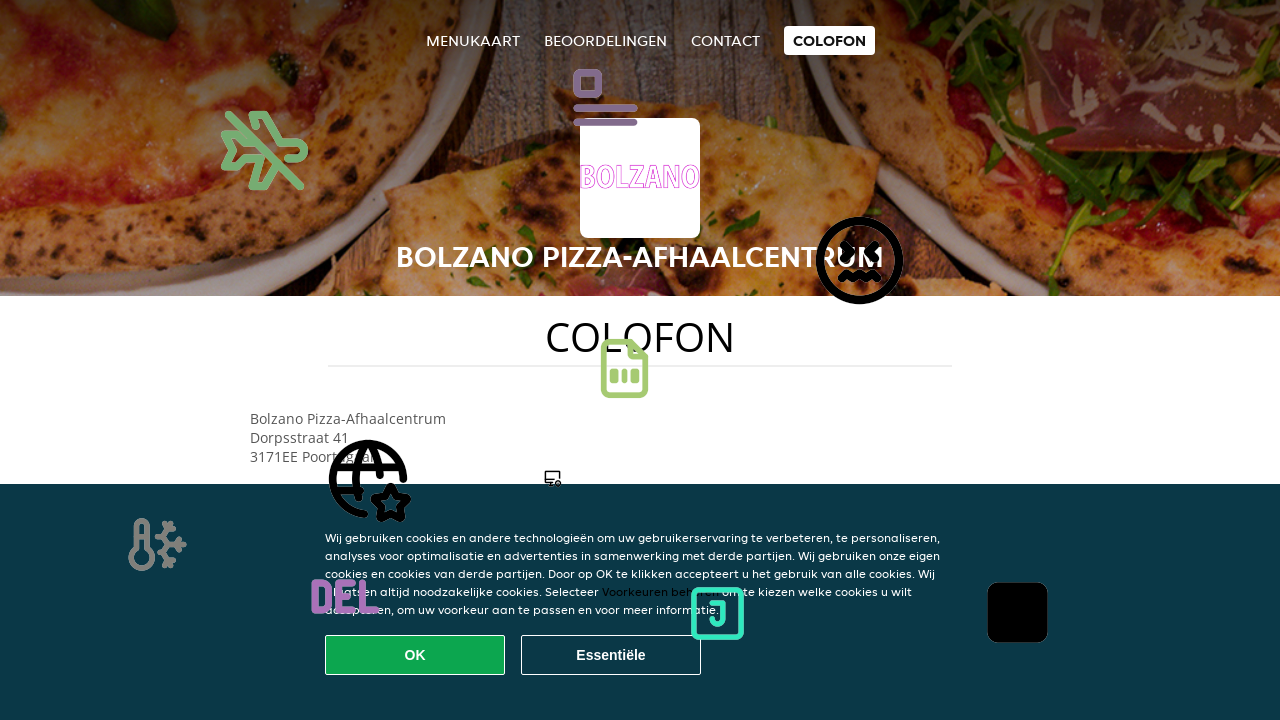 The image size is (1280, 720). Describe the element at coordinates (1017, 612) in the screenshot. I see `stop media playback` at that location.